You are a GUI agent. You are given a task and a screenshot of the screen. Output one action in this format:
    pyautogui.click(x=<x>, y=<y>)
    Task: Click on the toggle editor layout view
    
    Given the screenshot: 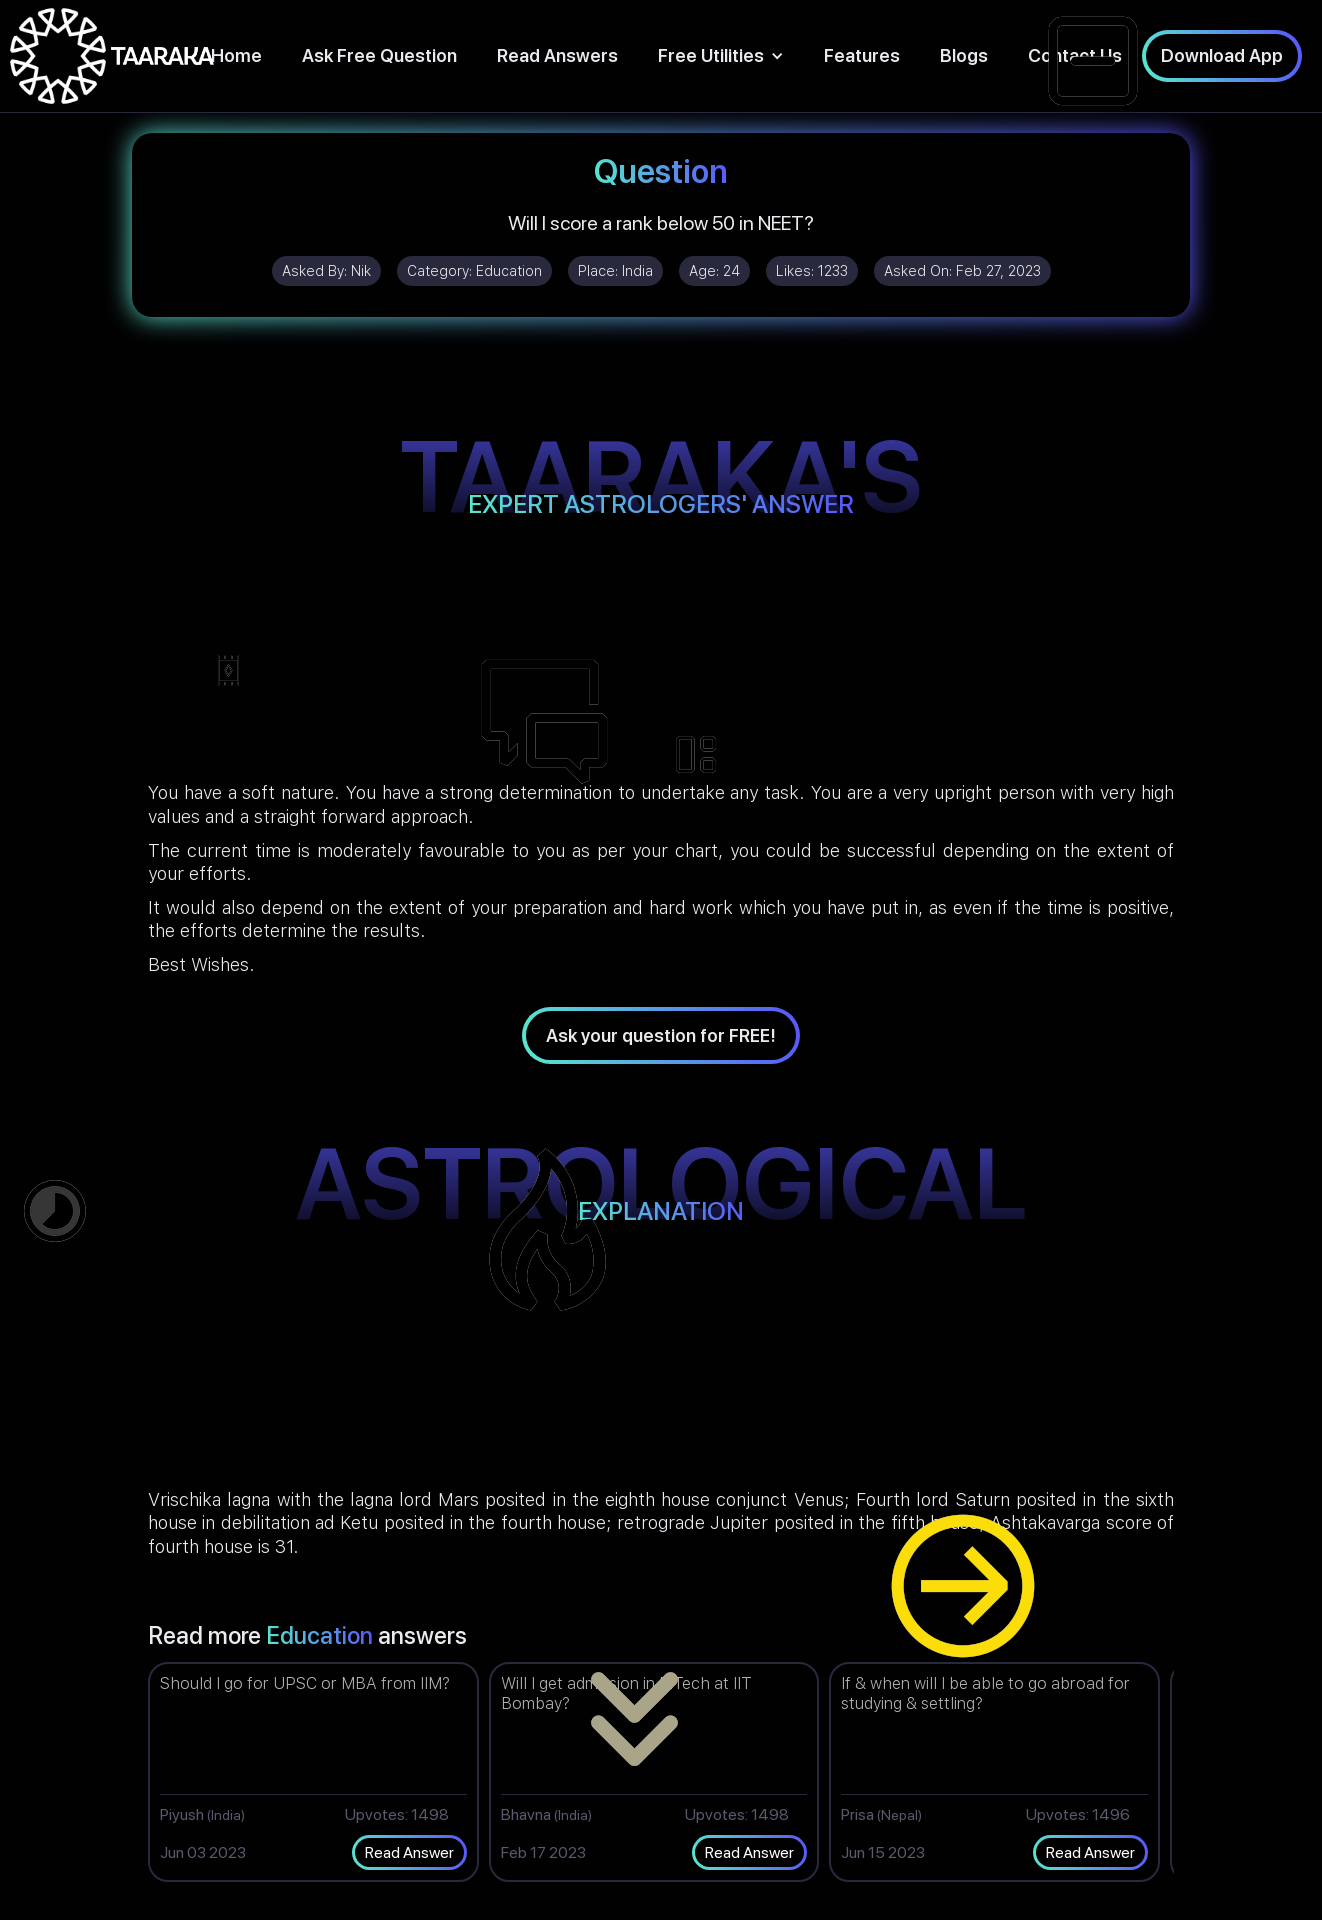 What is the action you would take?
    pyautogui.click(x=694, y=754)
    